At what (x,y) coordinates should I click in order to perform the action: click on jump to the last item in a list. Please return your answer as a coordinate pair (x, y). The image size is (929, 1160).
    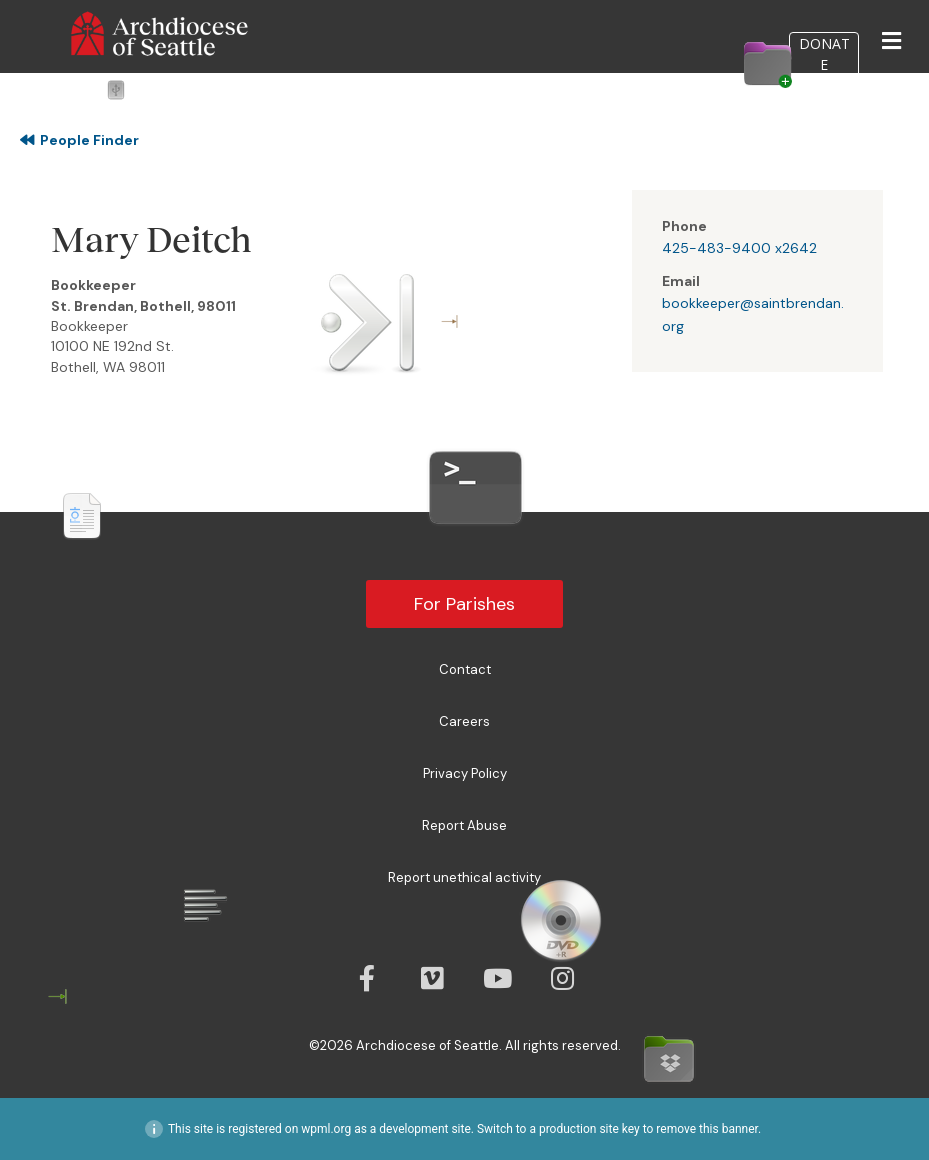
    Looking at the image, I should click on (57, 996).